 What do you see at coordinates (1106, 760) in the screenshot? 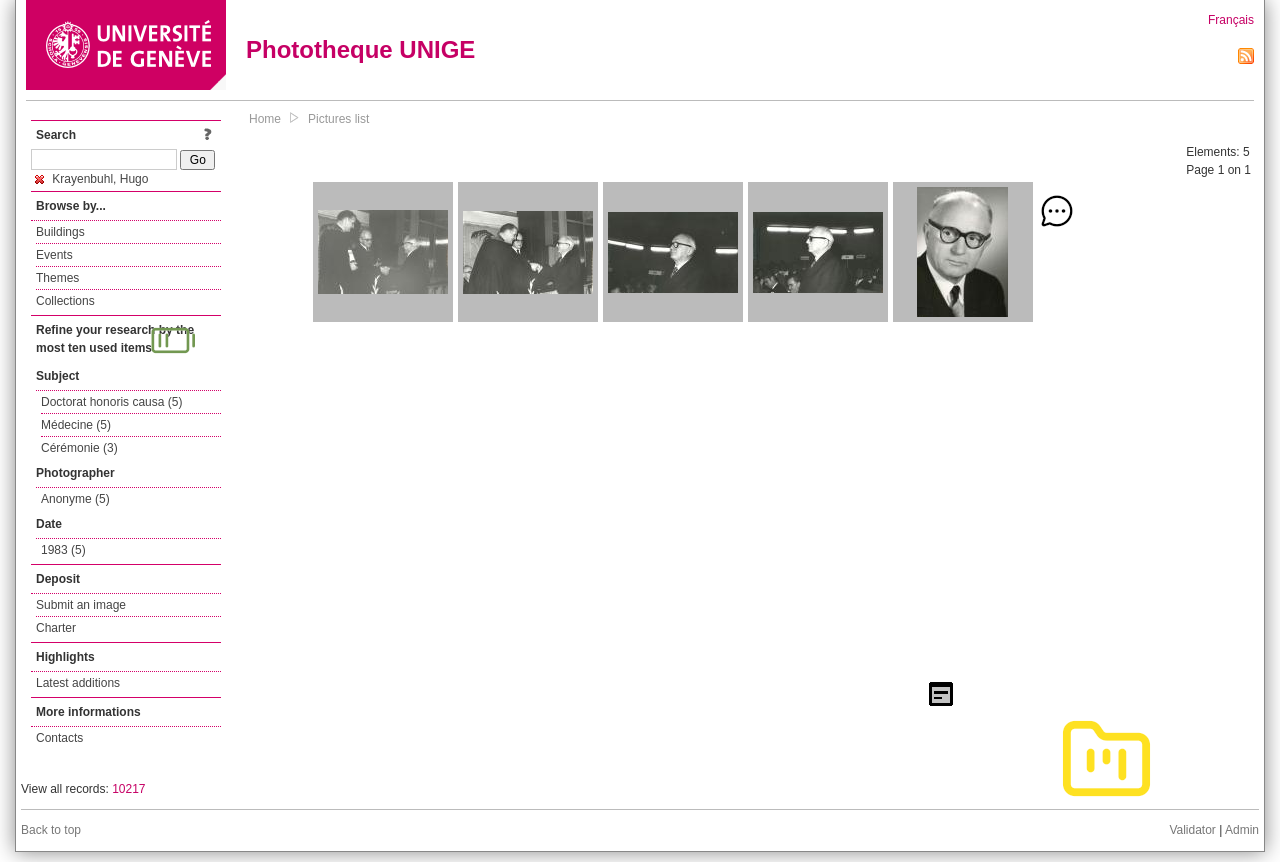
I see `open kanban board folder` at bounding box center [1106, 760].